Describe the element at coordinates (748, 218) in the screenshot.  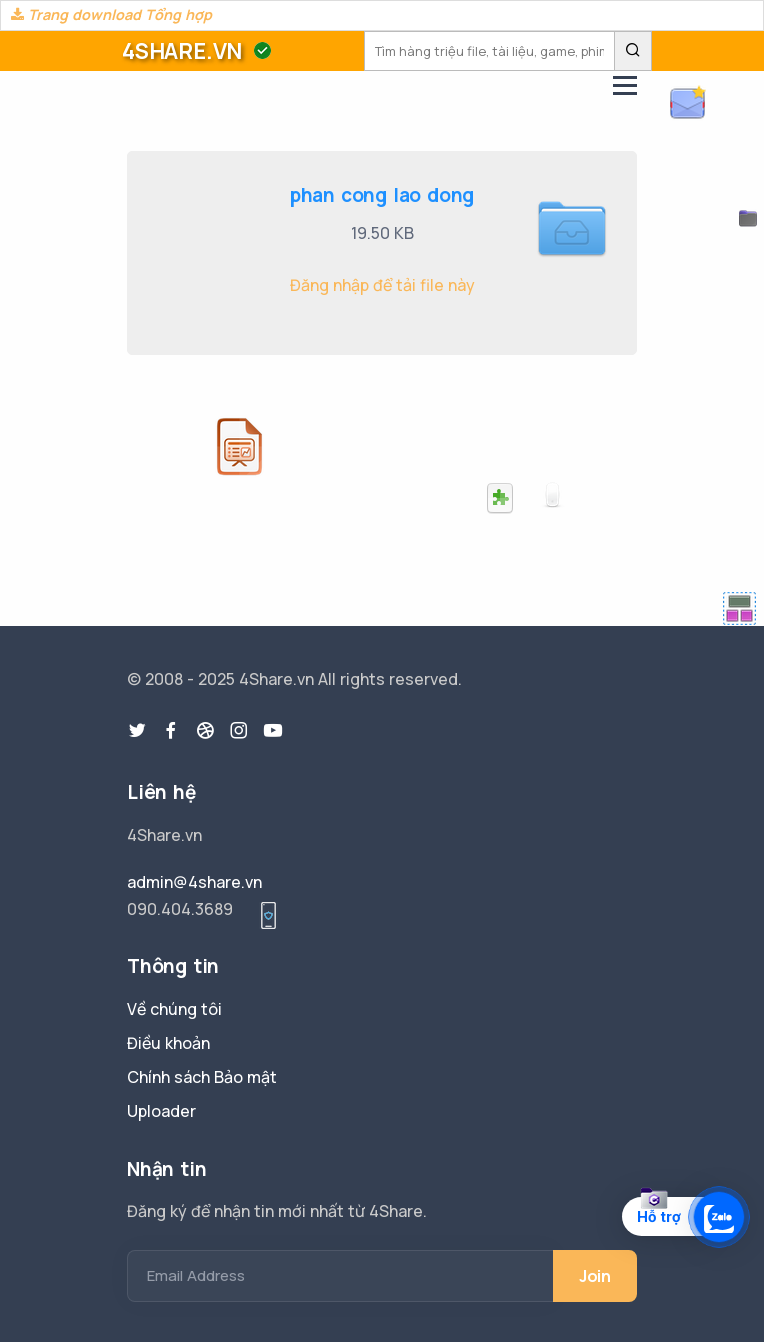
I see `open folder to view contents` at that location.